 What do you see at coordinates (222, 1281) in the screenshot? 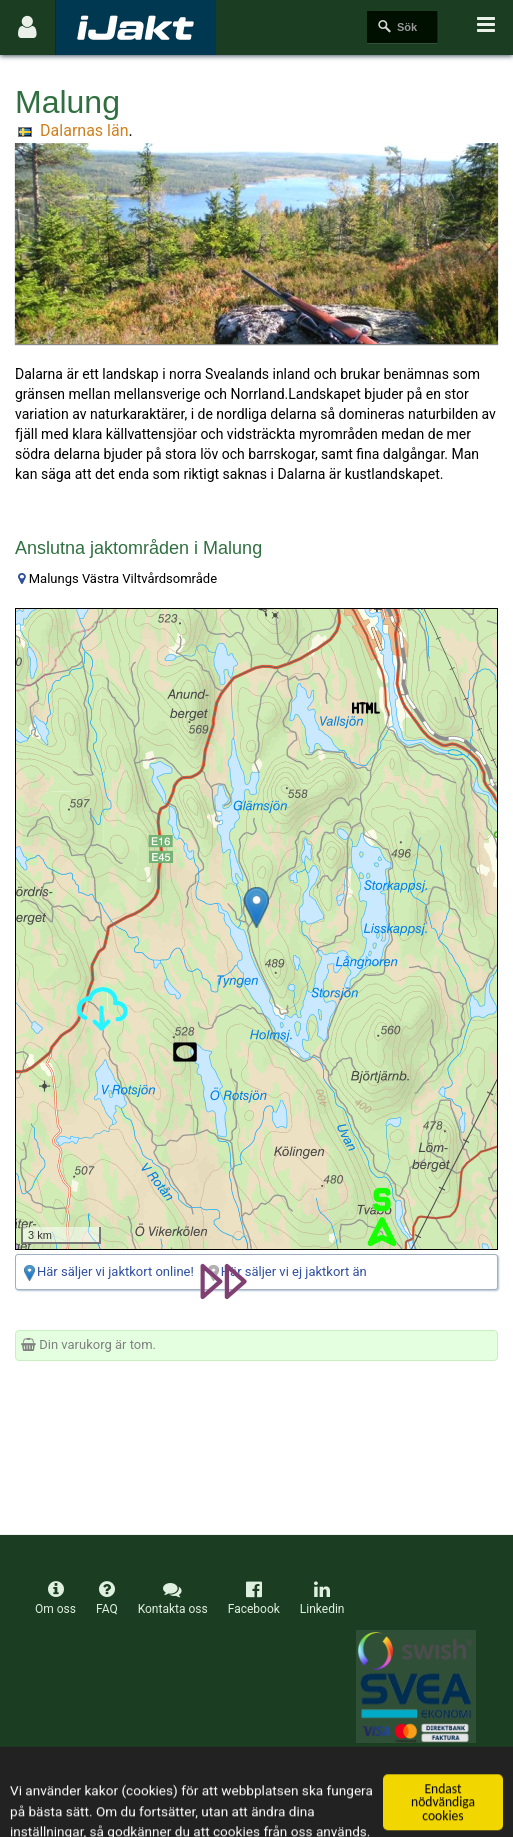
I see `skip to the next track` at bounding box center [222, 1281].